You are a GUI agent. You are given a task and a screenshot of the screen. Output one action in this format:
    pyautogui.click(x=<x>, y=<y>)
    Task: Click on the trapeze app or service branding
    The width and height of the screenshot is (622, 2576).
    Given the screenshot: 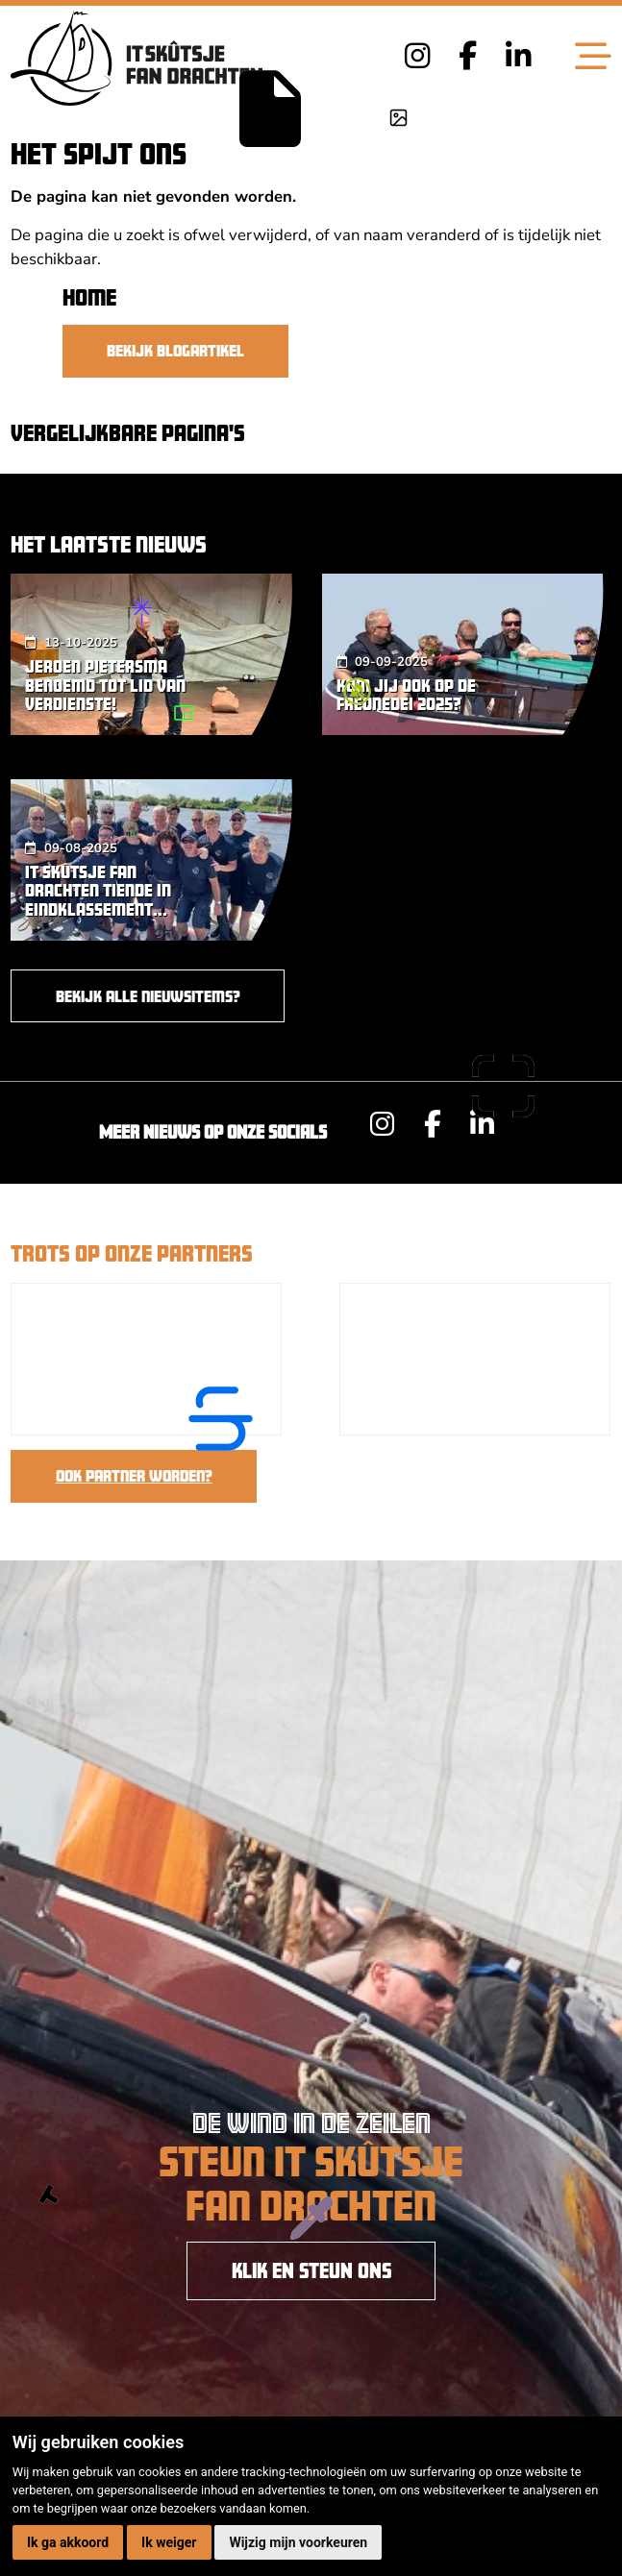 What is the action you would take?
    pyautogui.click(x=48, y=2194)
    